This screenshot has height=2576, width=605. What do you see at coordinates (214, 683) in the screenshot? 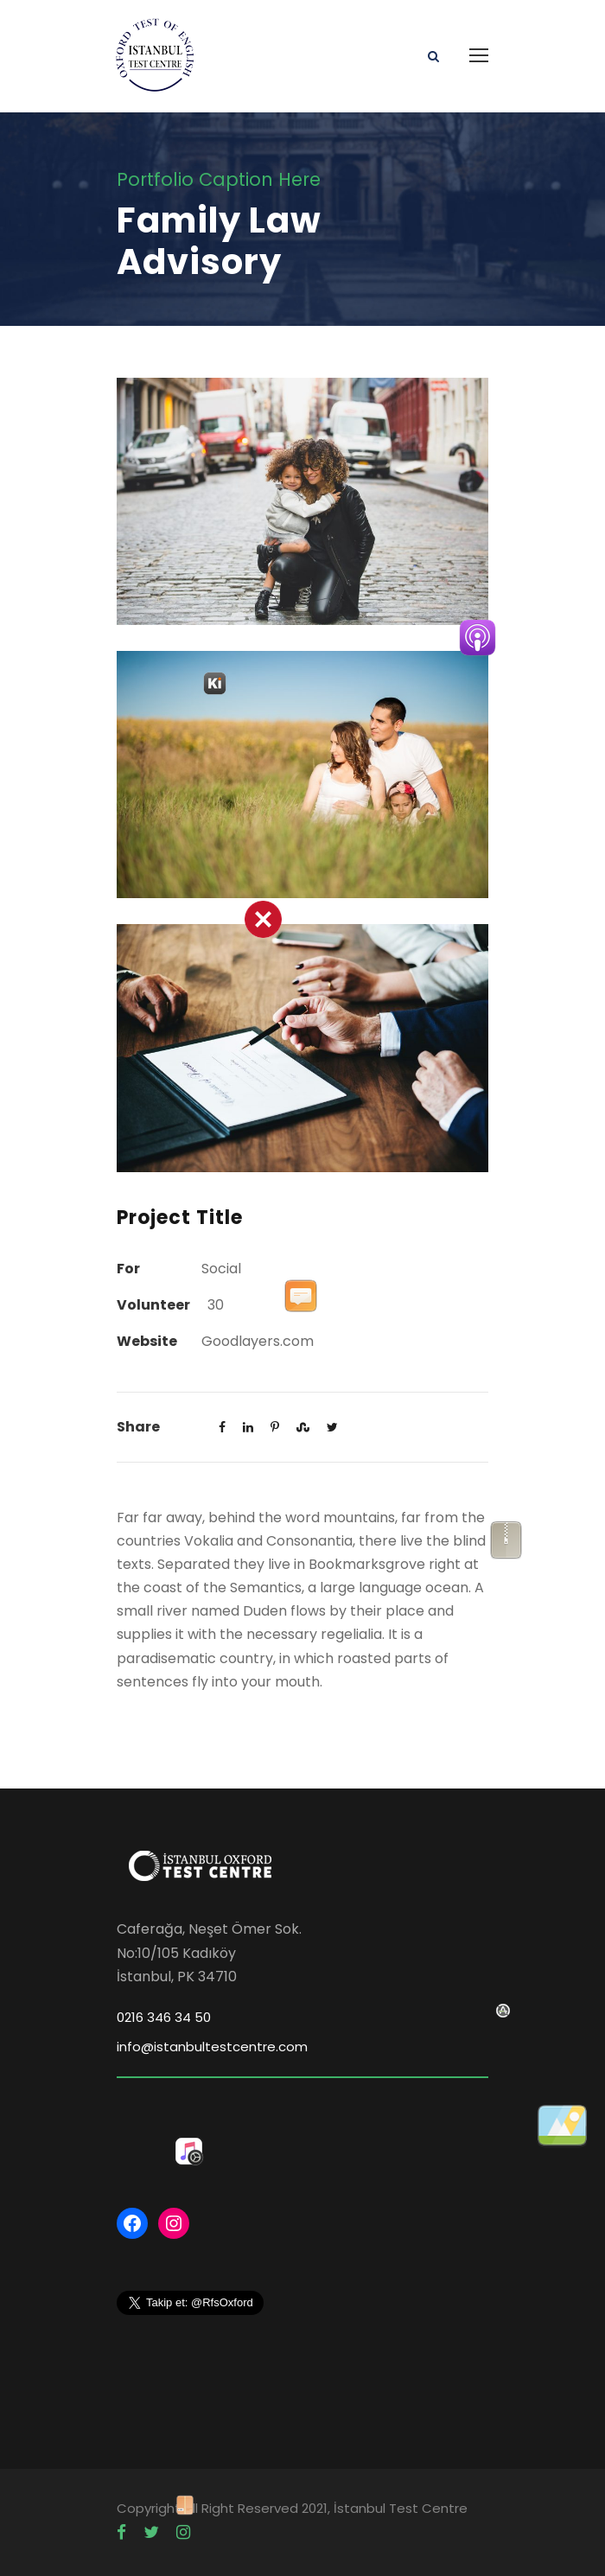
I see `open KiCad nightly build application` at bounding box center [214, 683].